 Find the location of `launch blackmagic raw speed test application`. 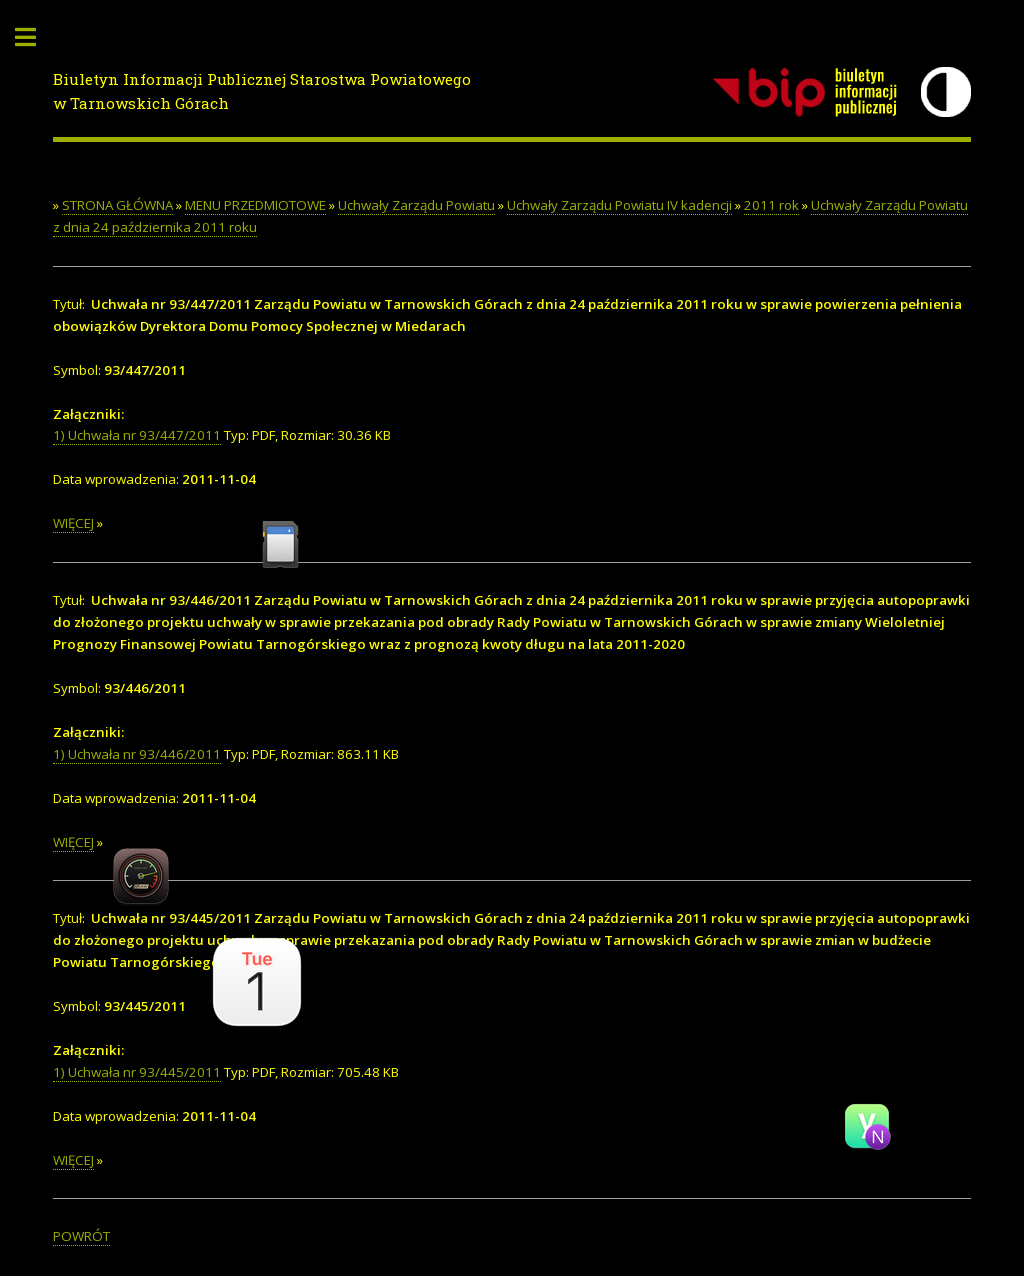

launch blackmagic raw speed test application is located at coordinates (141, 876).